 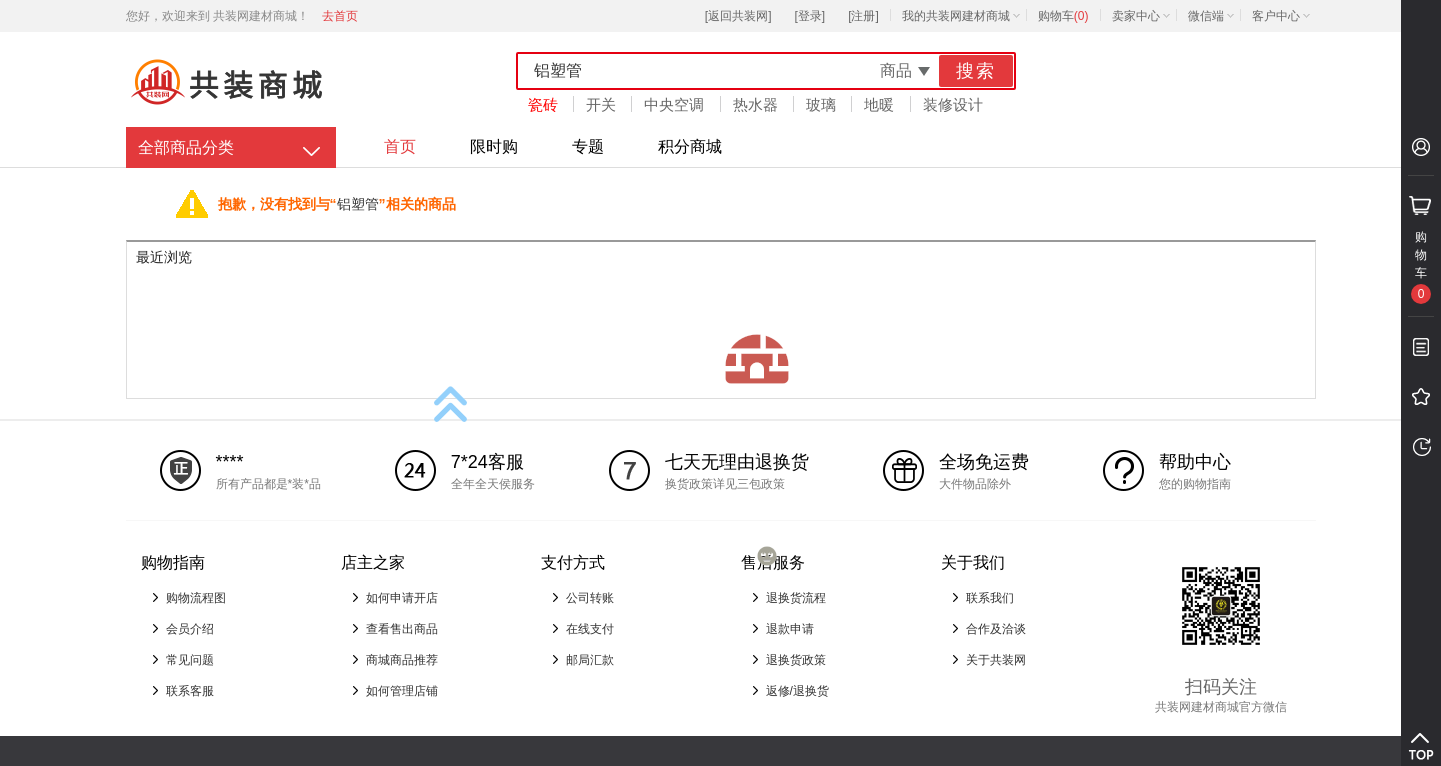 I want to click on indicates cold weather or winter conditions, so click(x=757, y=359).